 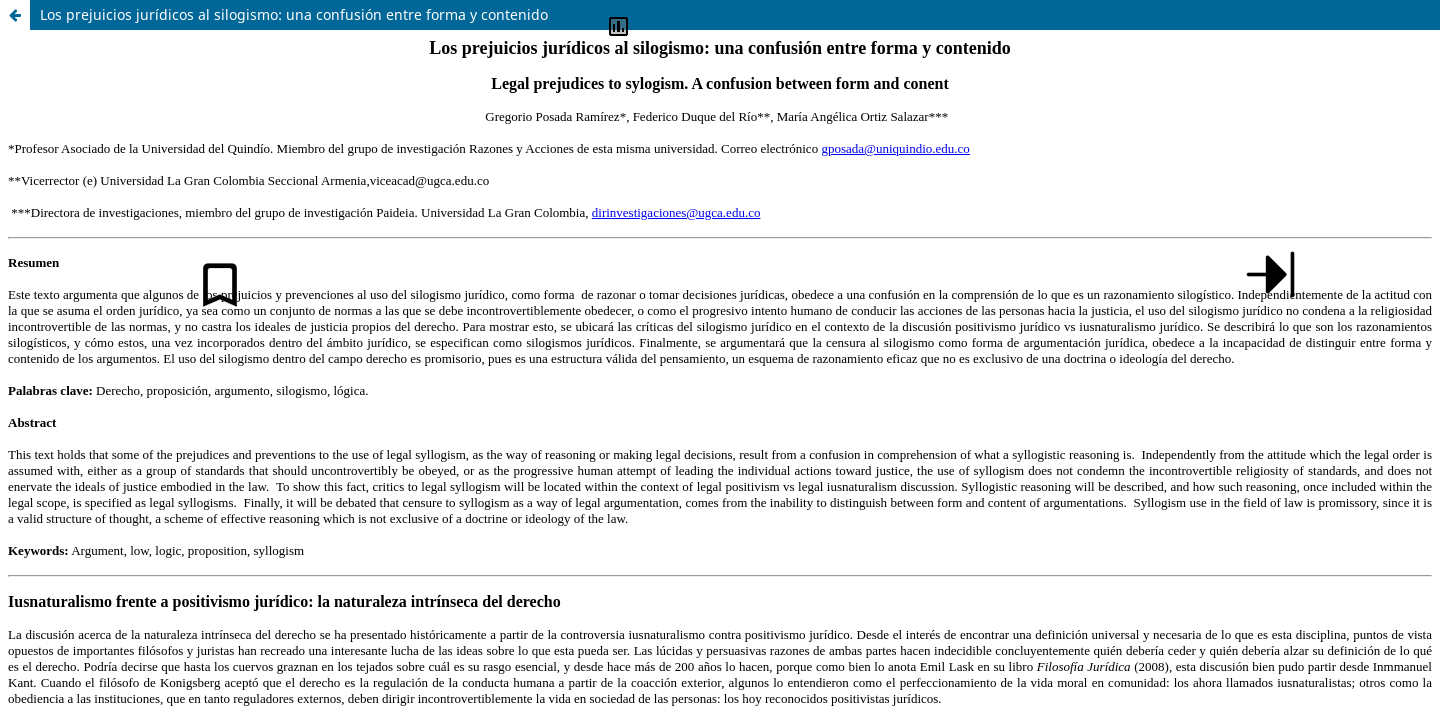 I want to click on save this item for later, so click(x=220, y=285).